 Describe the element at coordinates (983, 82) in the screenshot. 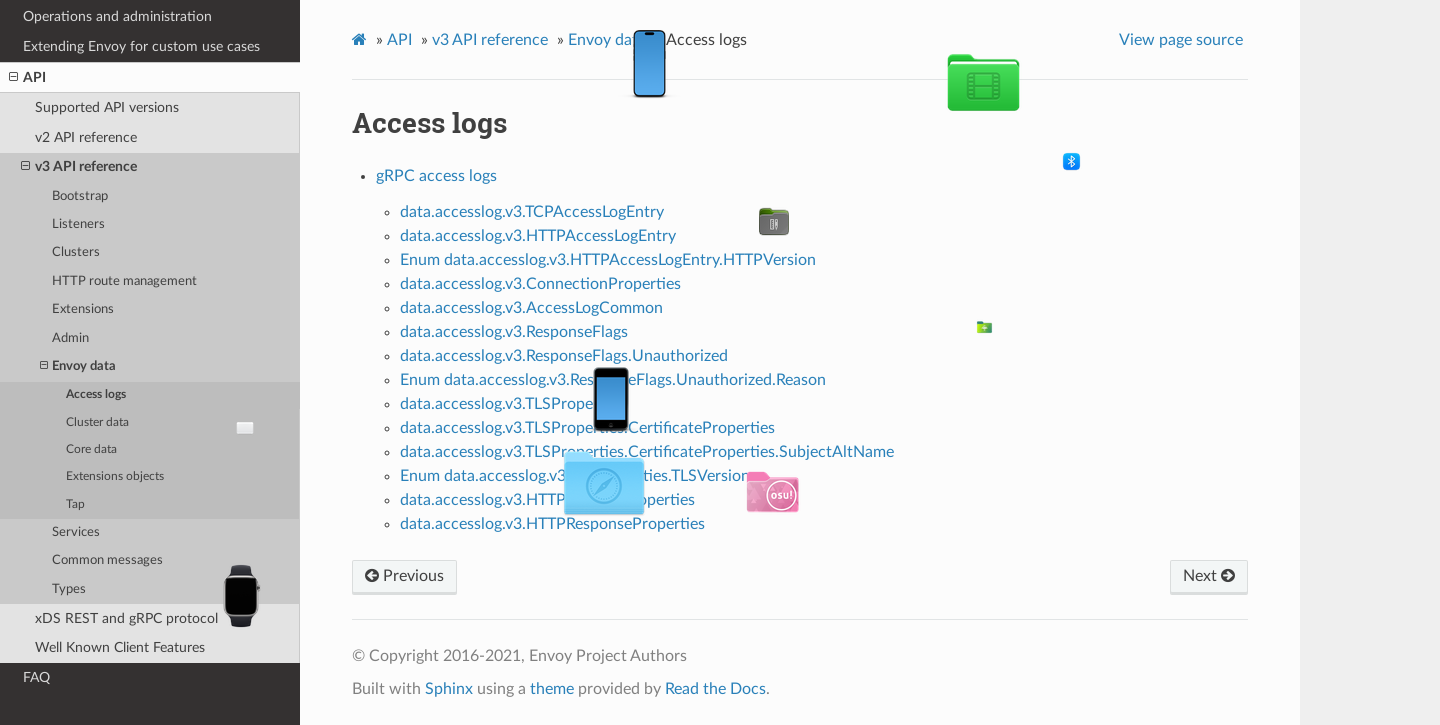

I see `open your videos folder` at that location.